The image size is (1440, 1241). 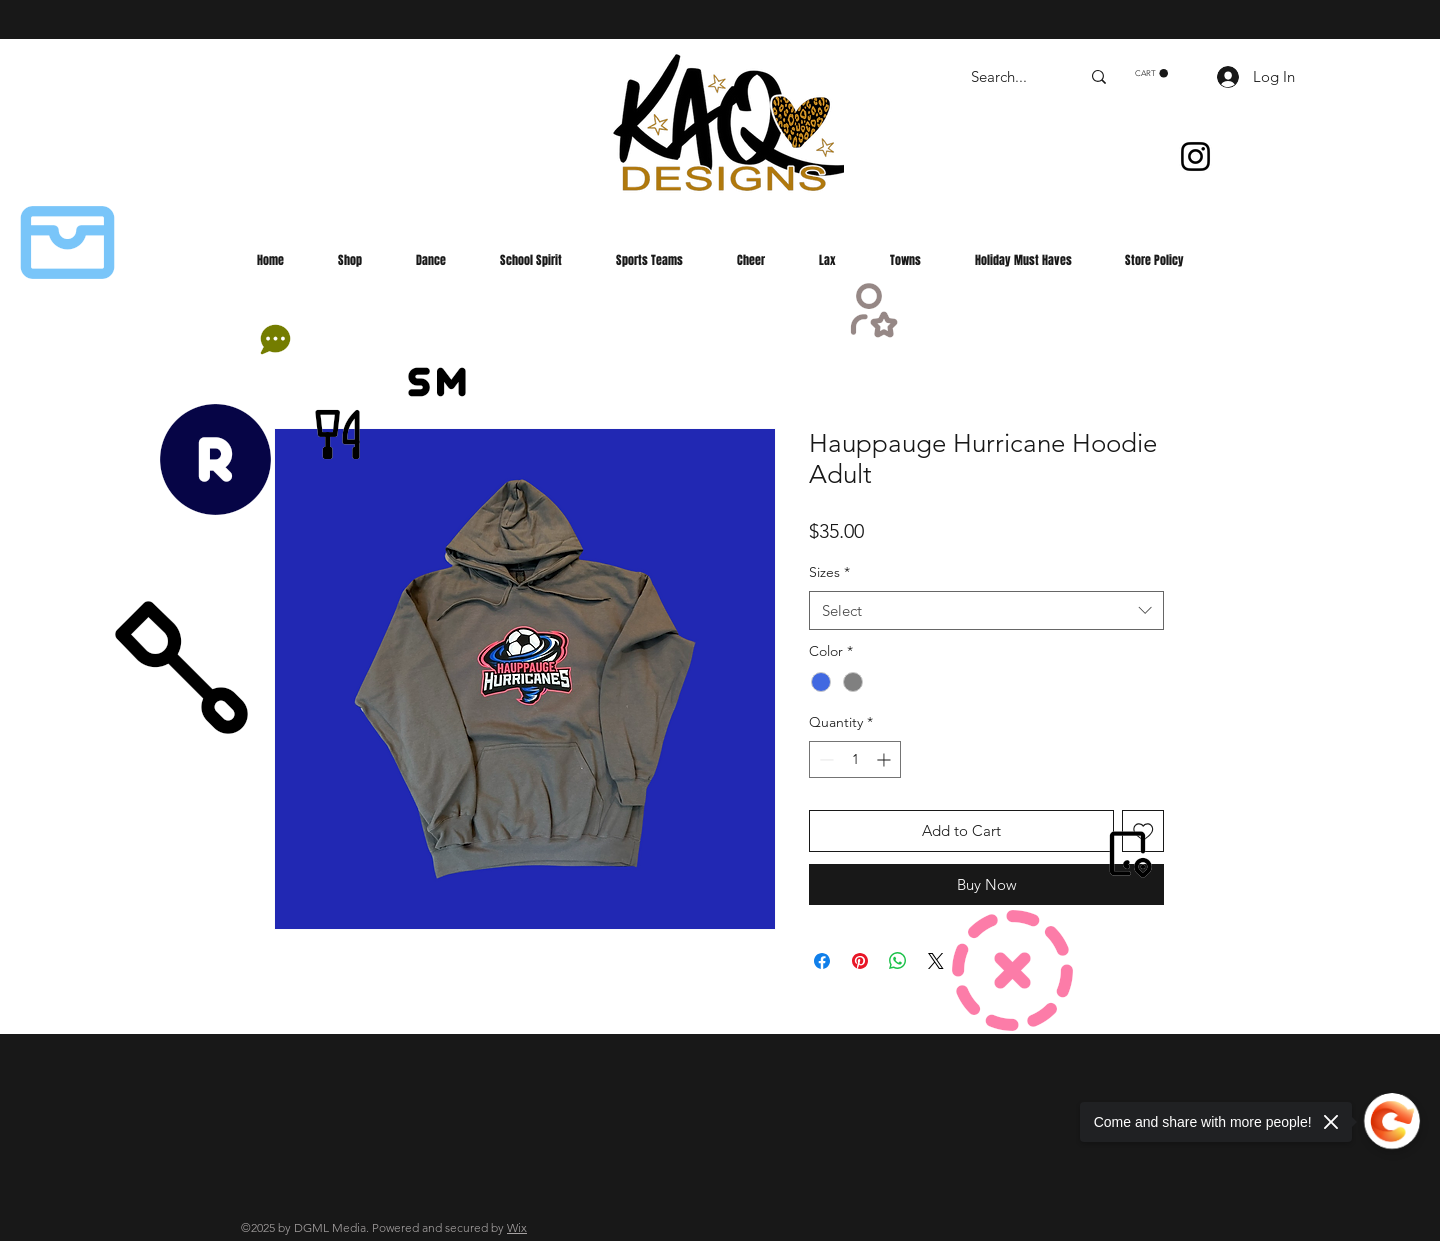 I want to click on access grilling or barbecue tools, so click(x=181, y=667).